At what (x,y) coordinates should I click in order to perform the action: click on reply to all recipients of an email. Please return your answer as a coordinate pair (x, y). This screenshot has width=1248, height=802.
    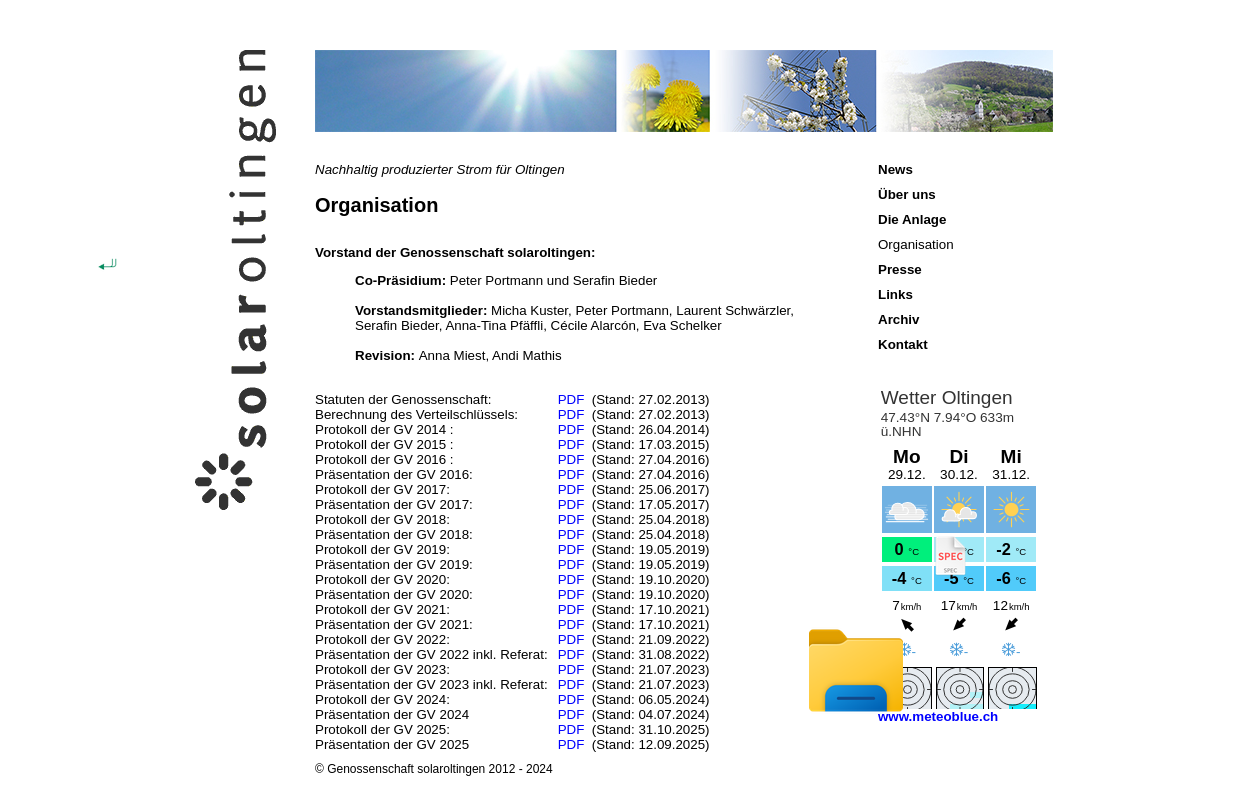
    Looking at the image, I should click on (107, 263).